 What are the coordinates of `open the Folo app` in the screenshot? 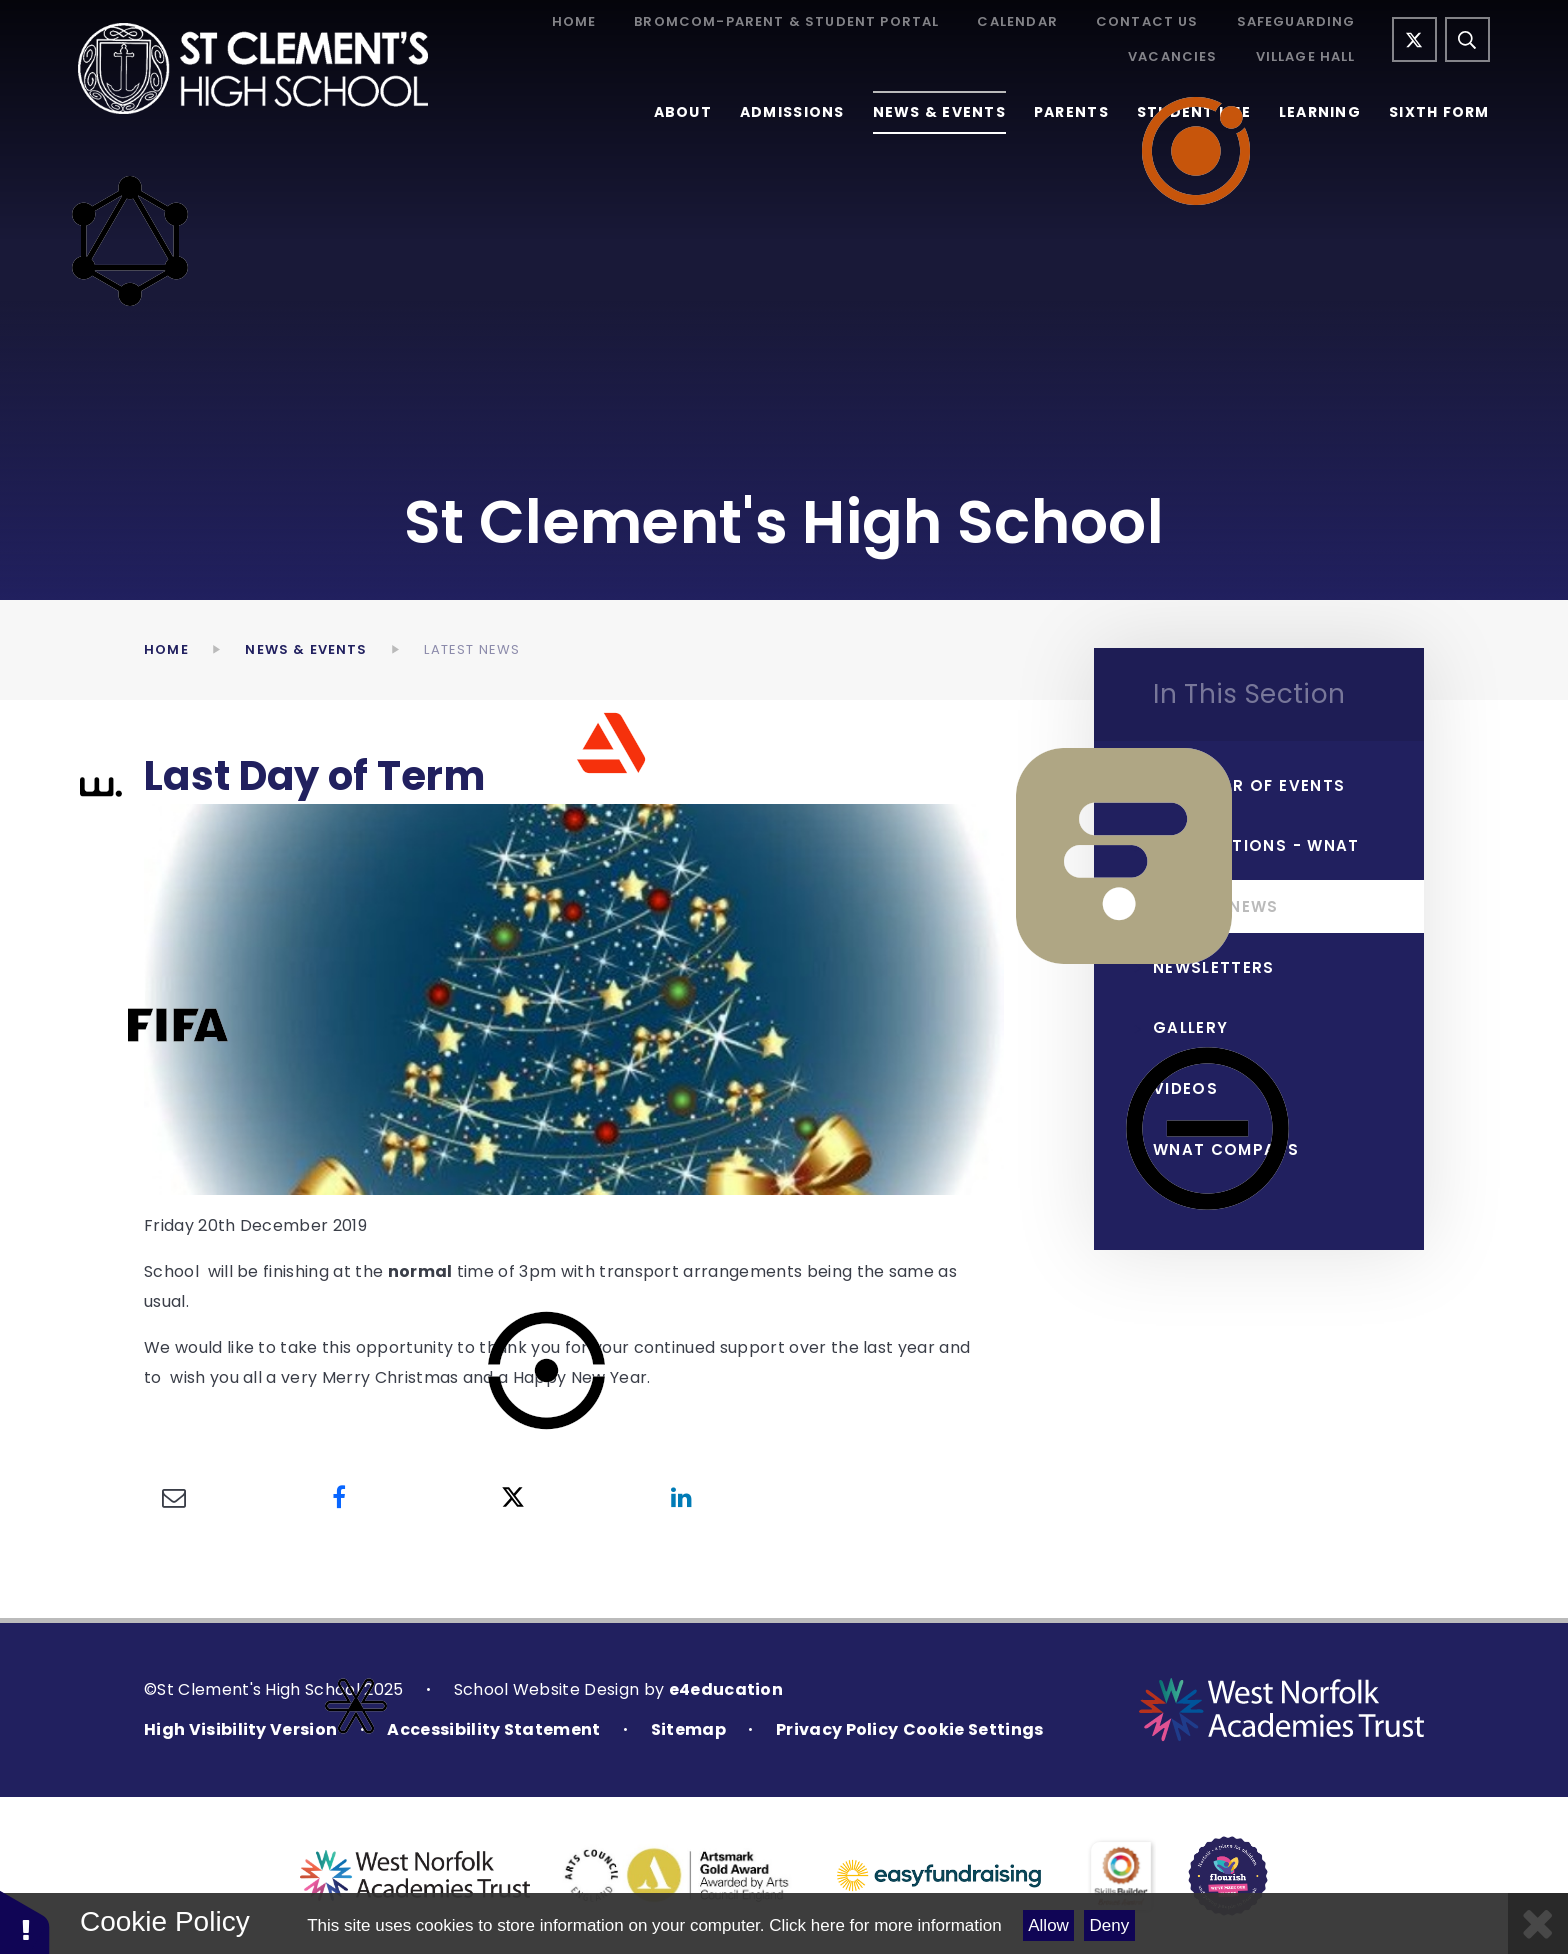 It's located at (1124, 856).